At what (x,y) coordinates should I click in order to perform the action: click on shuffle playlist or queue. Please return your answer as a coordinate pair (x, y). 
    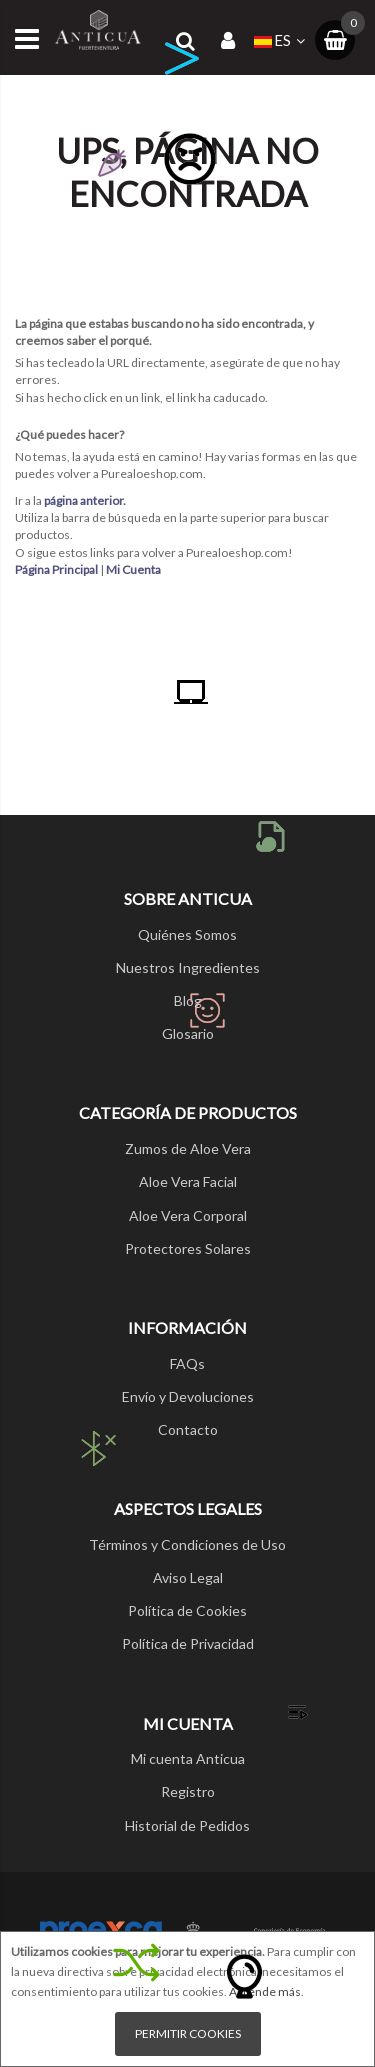
    Looking at the image, I should click on (135, 1962).